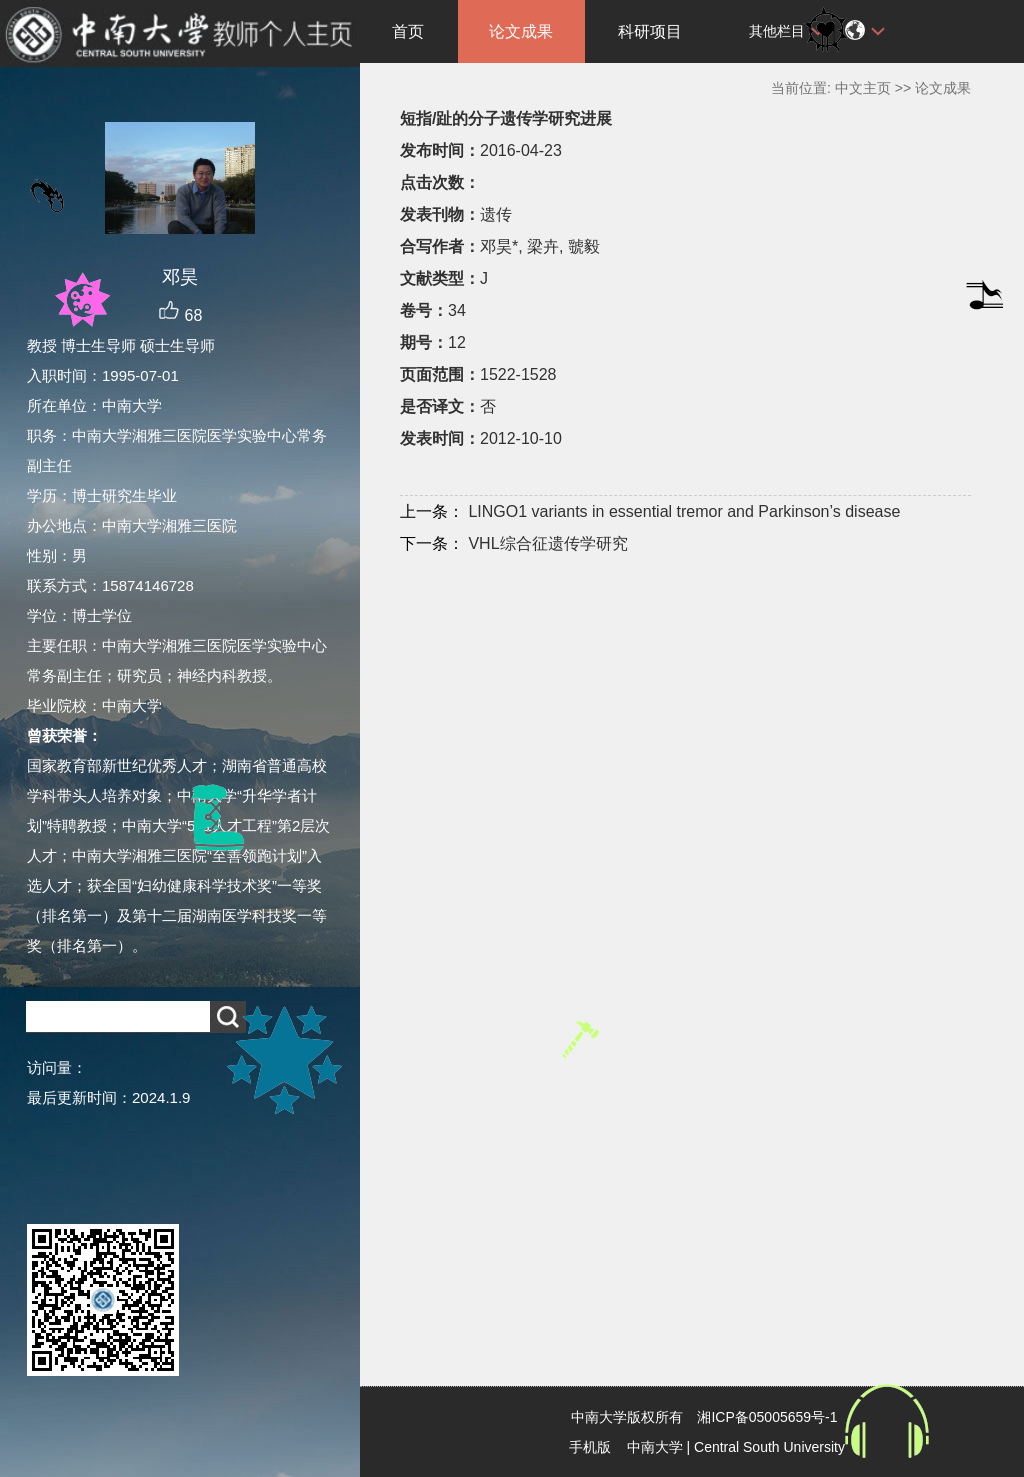 The image size is (1024, 1477). What do you see at coordinates (217, 817) in the screenshot?
I see `select winter boot equipment` at bounding box center [217, 817].